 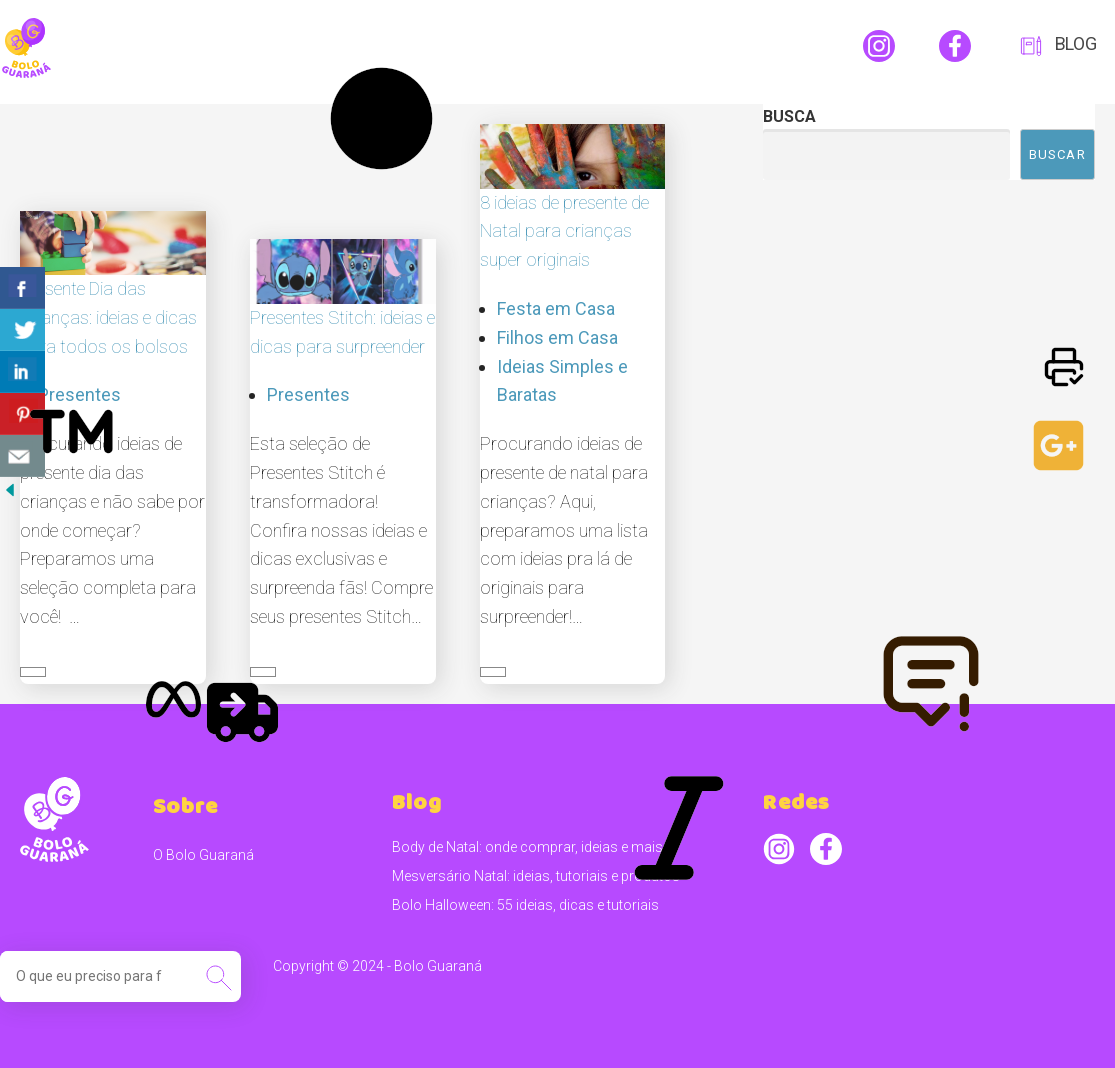 What do you see at coordinates (173, 699) in the screenshot?
I see `meta company logo` at bounding box center [173, 699].